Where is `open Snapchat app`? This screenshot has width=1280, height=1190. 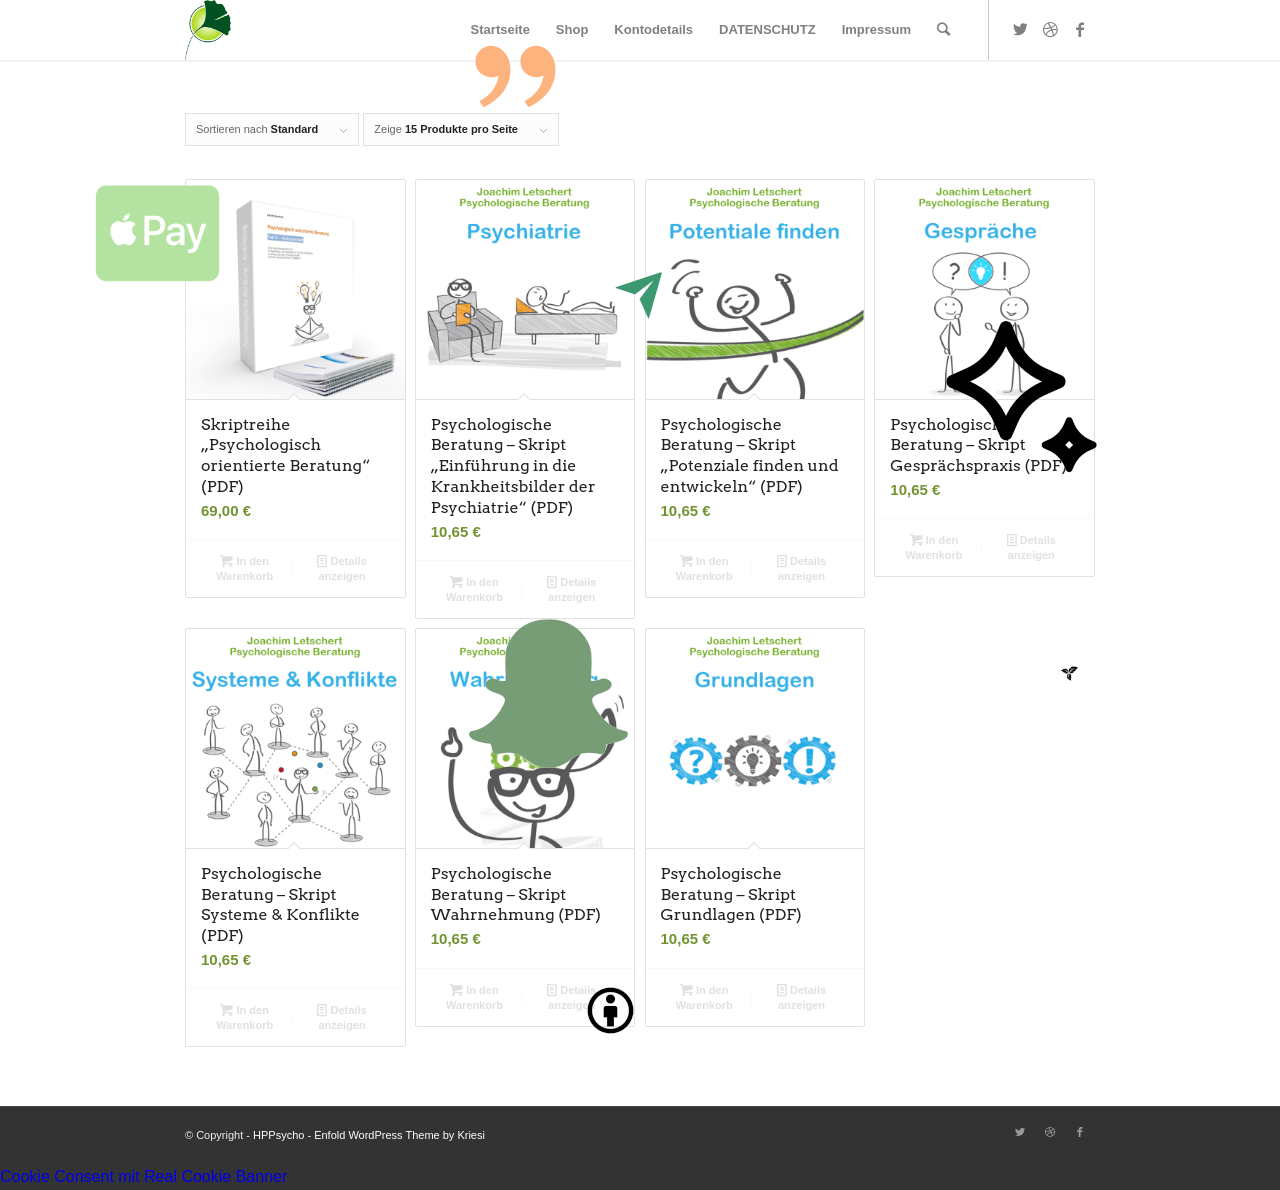
open Snapchat app is located at coordinates (548, 693).